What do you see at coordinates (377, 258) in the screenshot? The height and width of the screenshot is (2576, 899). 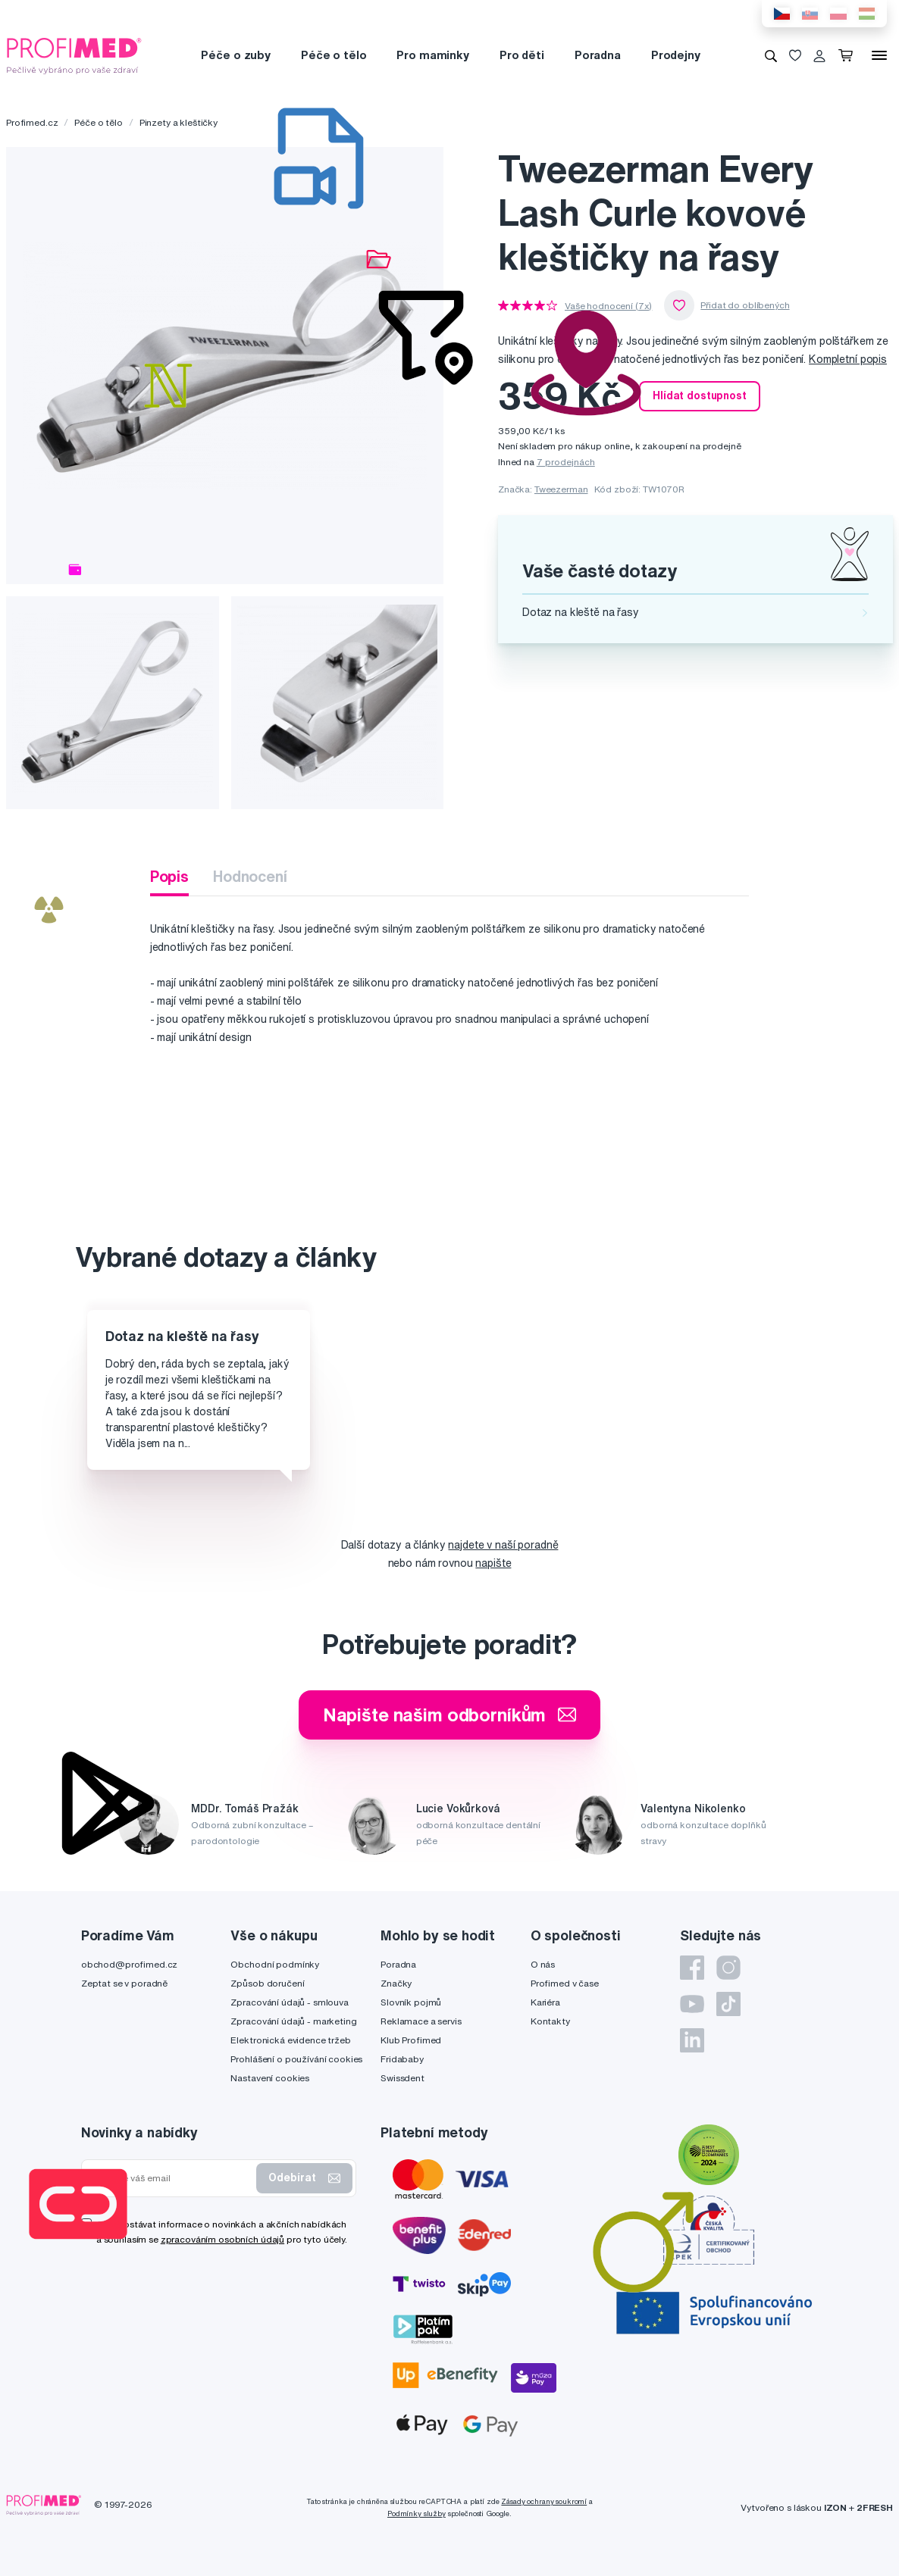 I see `open folder to view contents` at bounding box center [377, 258].